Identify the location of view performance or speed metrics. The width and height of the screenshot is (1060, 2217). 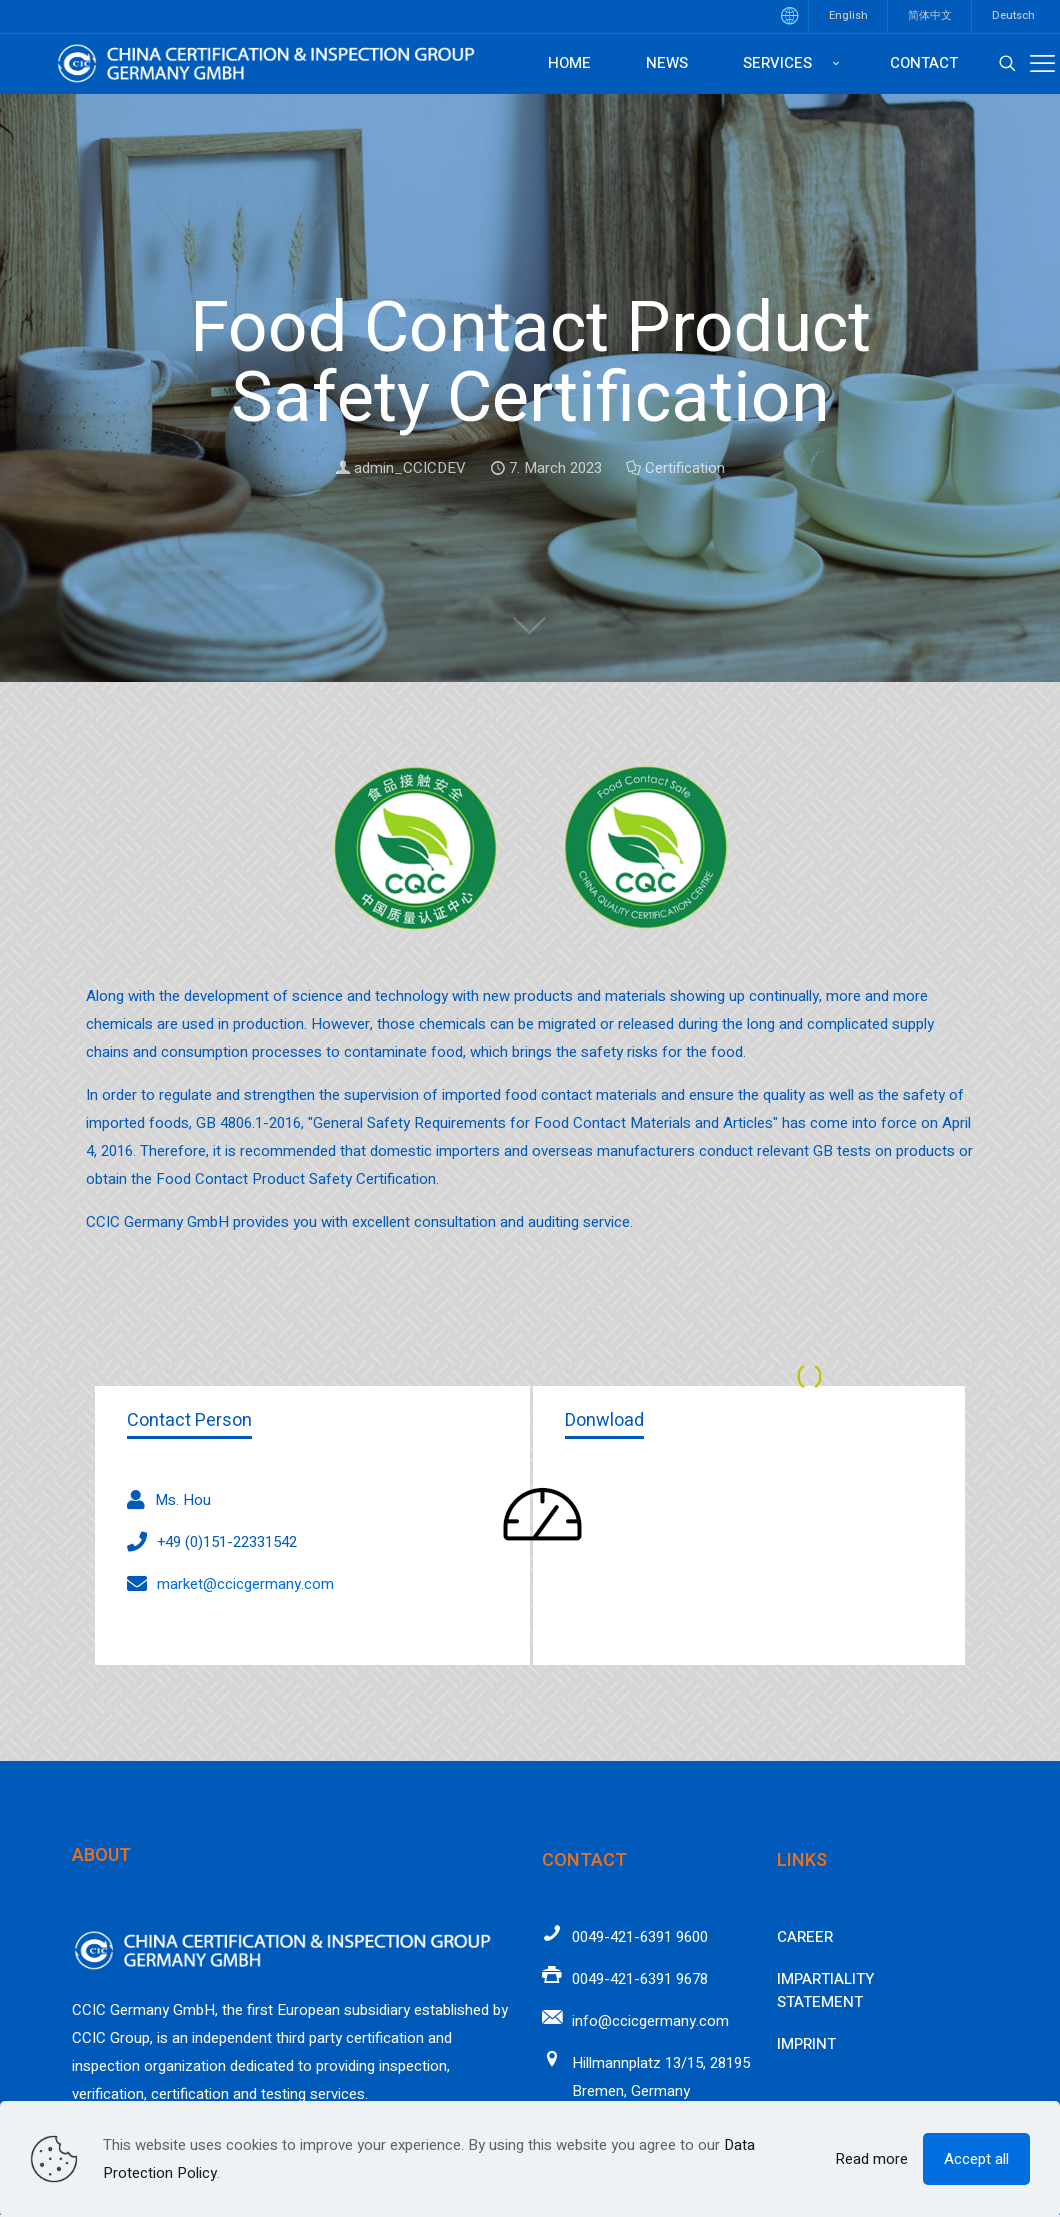
(542, 1518).